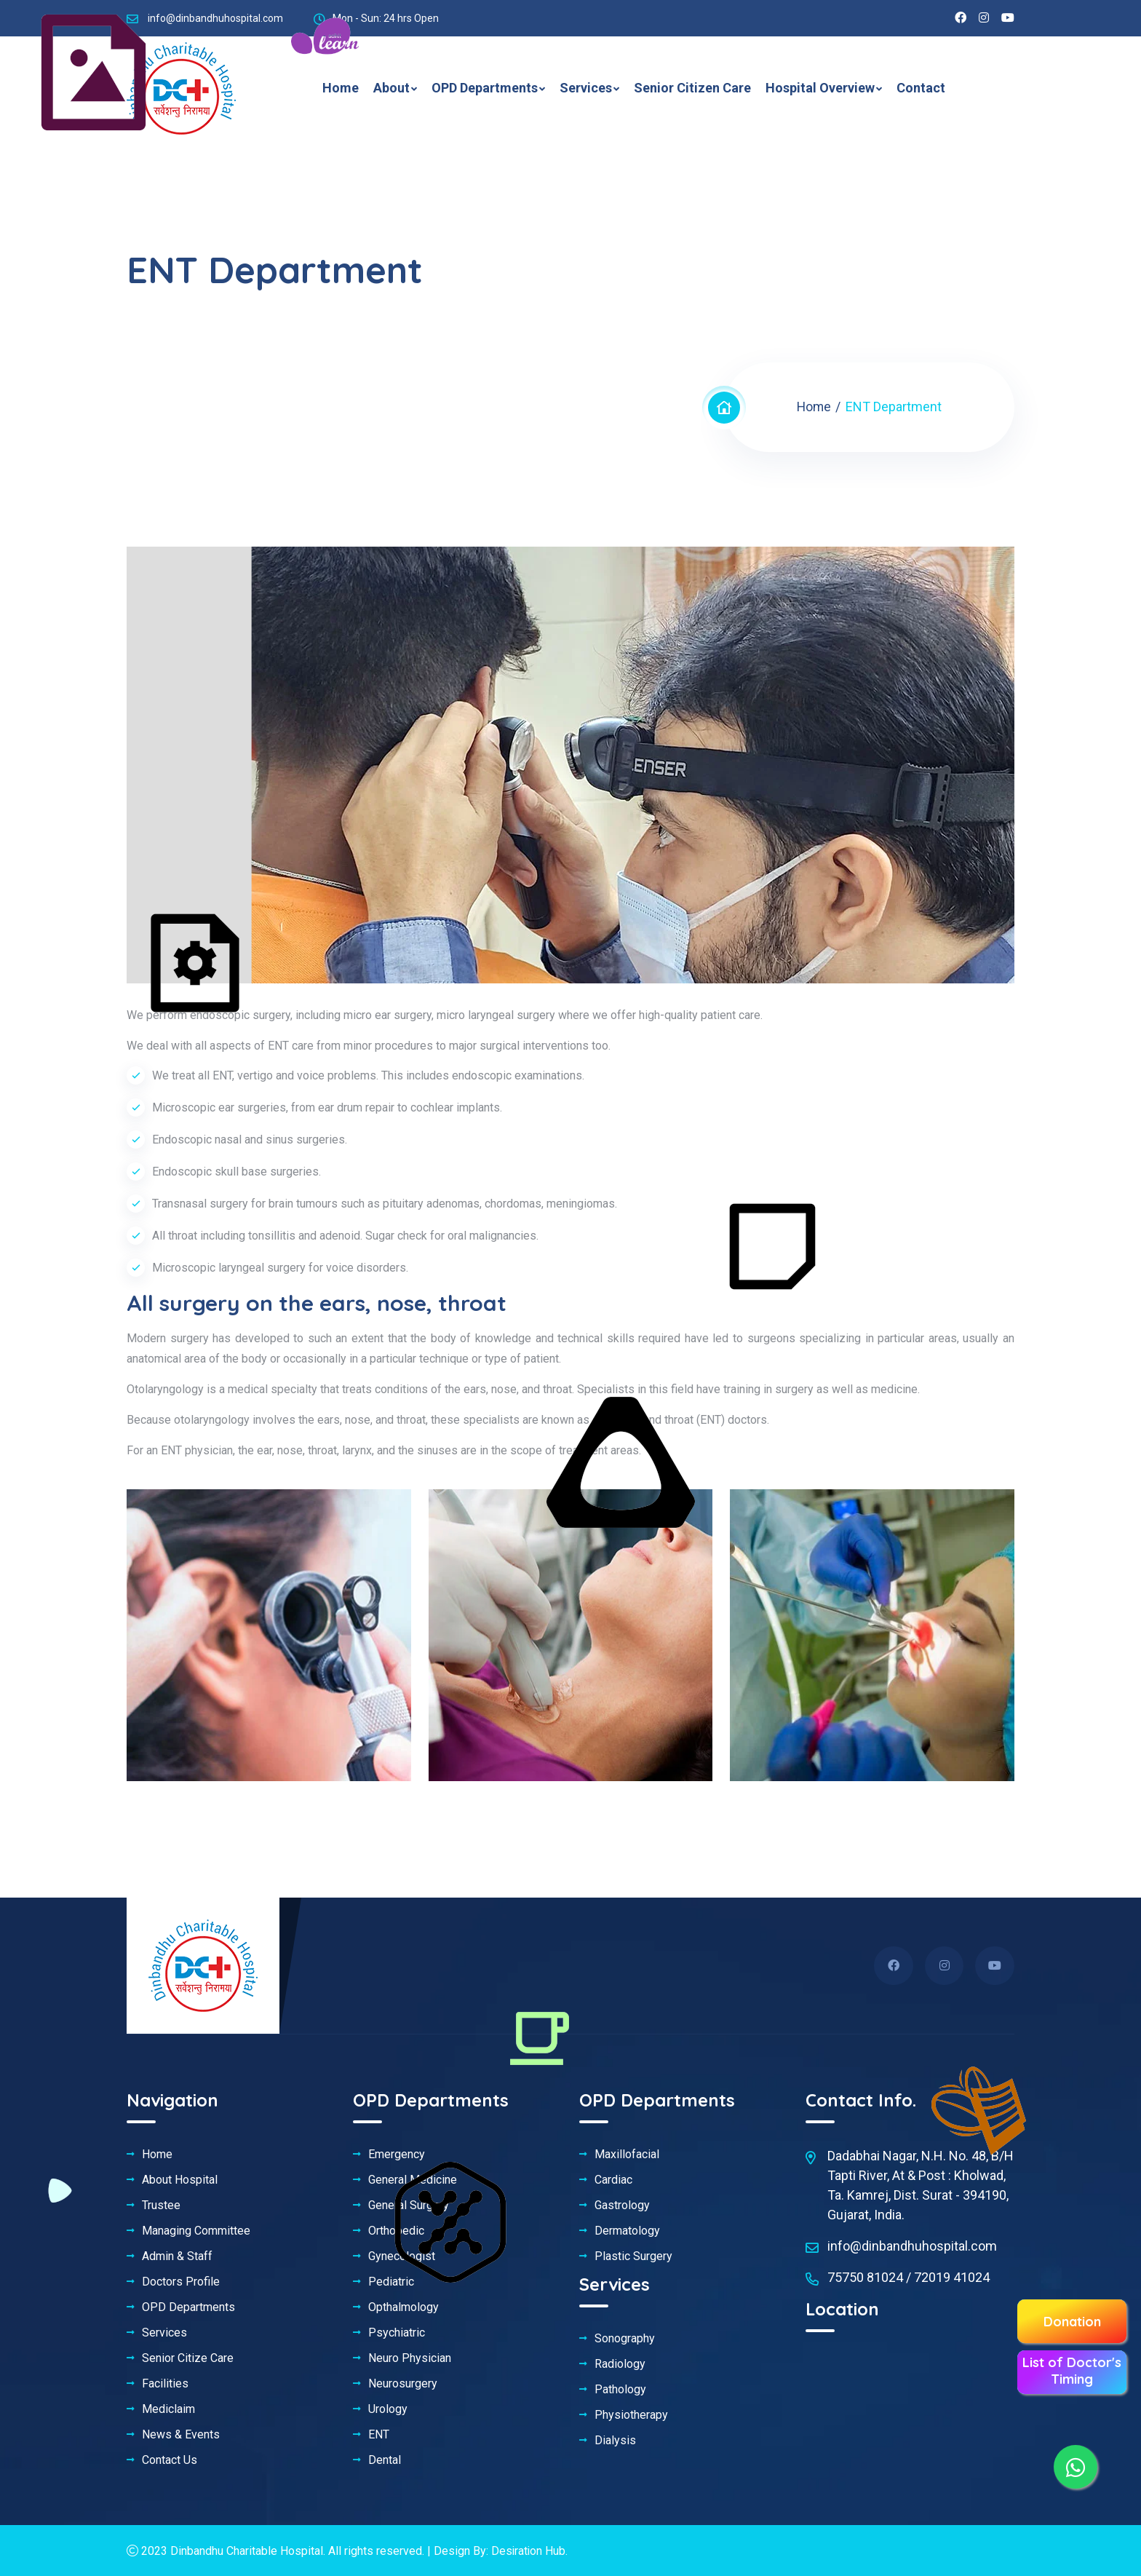 Image resolution: width=1141 pixels, height=2576 pixels. I want to click on browse coffee shop or café locations, so click(539, 2038).